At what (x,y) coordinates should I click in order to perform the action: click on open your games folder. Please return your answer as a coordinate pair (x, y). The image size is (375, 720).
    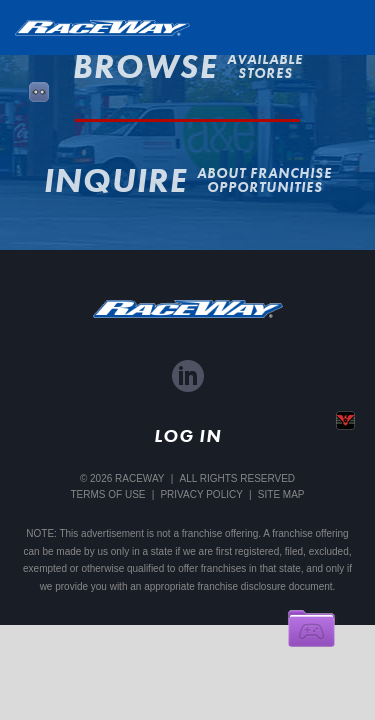
    Looking at the image, I should click on (311, 628).